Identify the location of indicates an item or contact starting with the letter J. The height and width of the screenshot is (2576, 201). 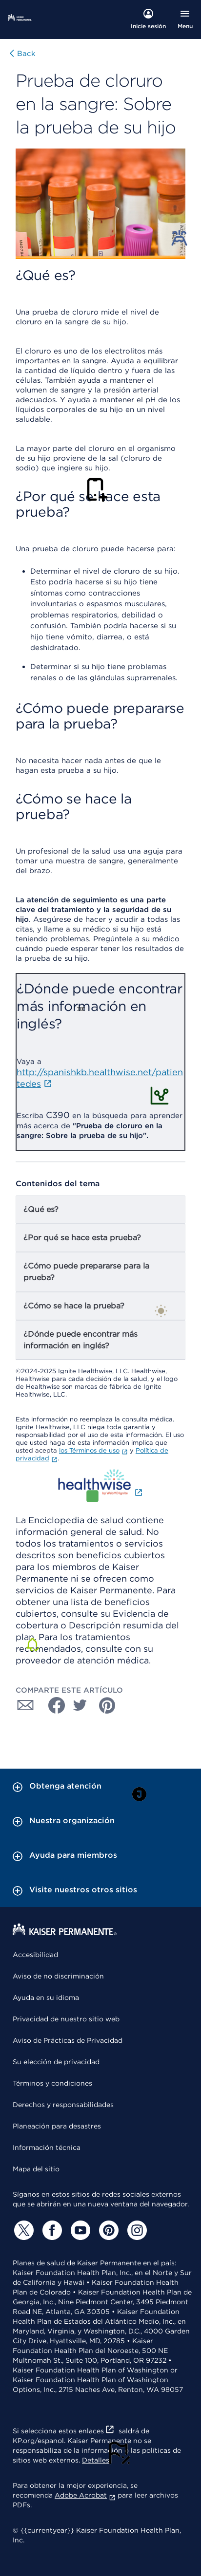
(139, 1794).